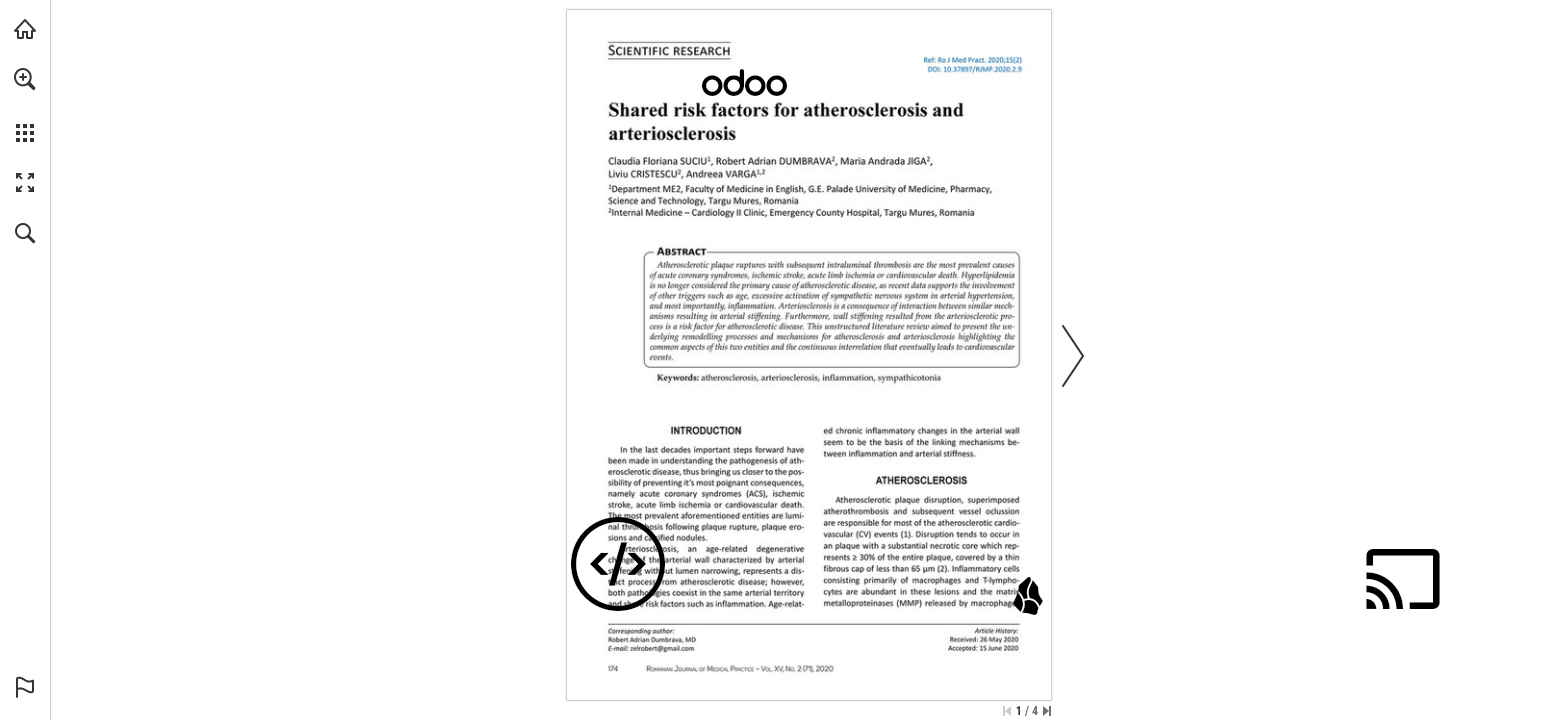 This screenshot has height=720, width=1568. Describe the element at coordinates (744, 82) in the screenshot. I see `open odoo business management app` at that location.